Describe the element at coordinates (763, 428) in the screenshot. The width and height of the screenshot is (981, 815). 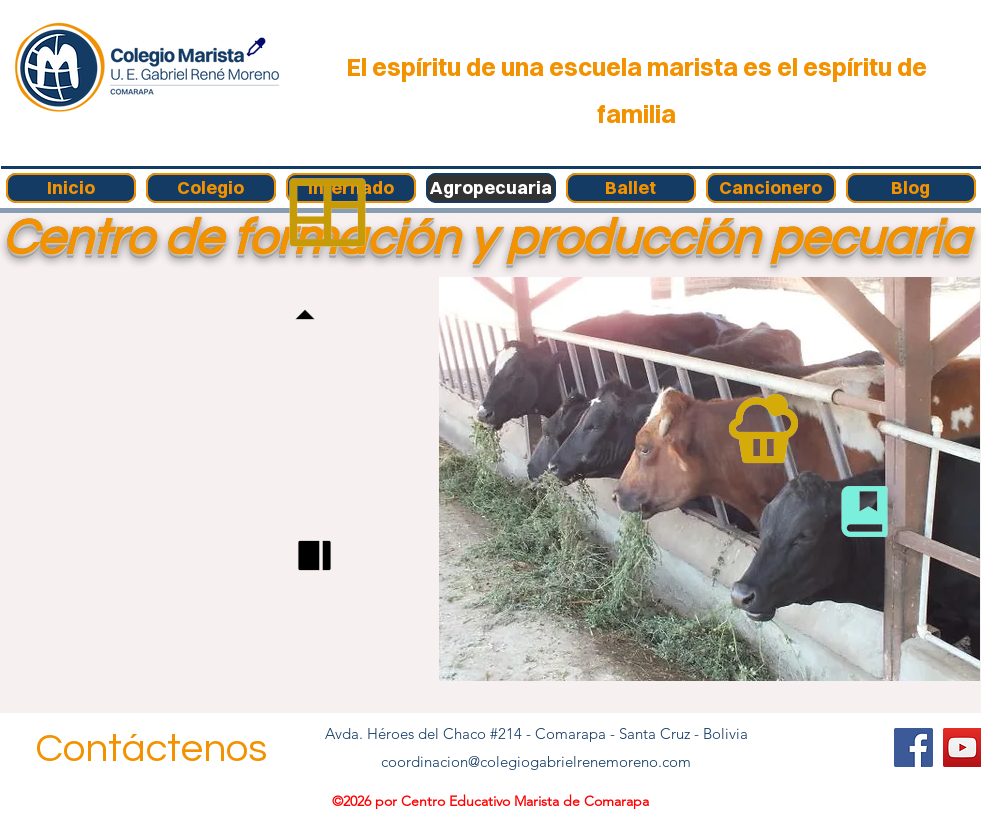
I see `view birthday or celebration notifications` at that location.